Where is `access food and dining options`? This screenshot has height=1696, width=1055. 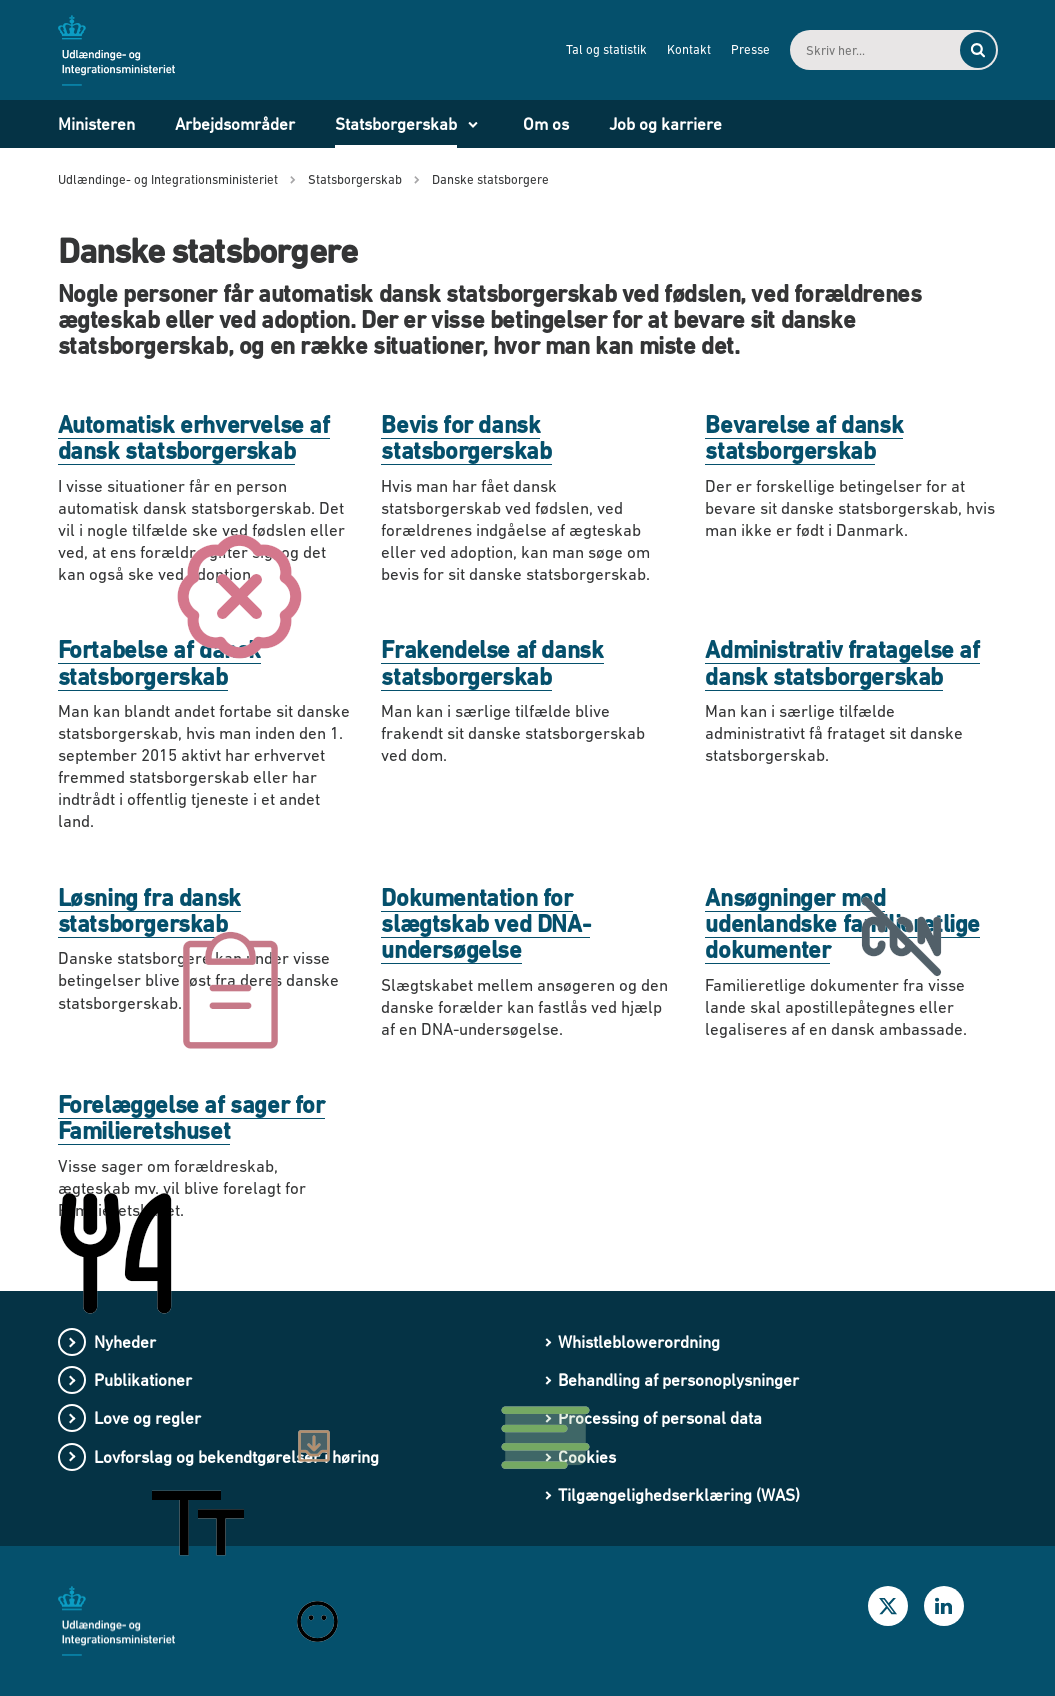
access food and dining options is located at coordinates (118, 1251).